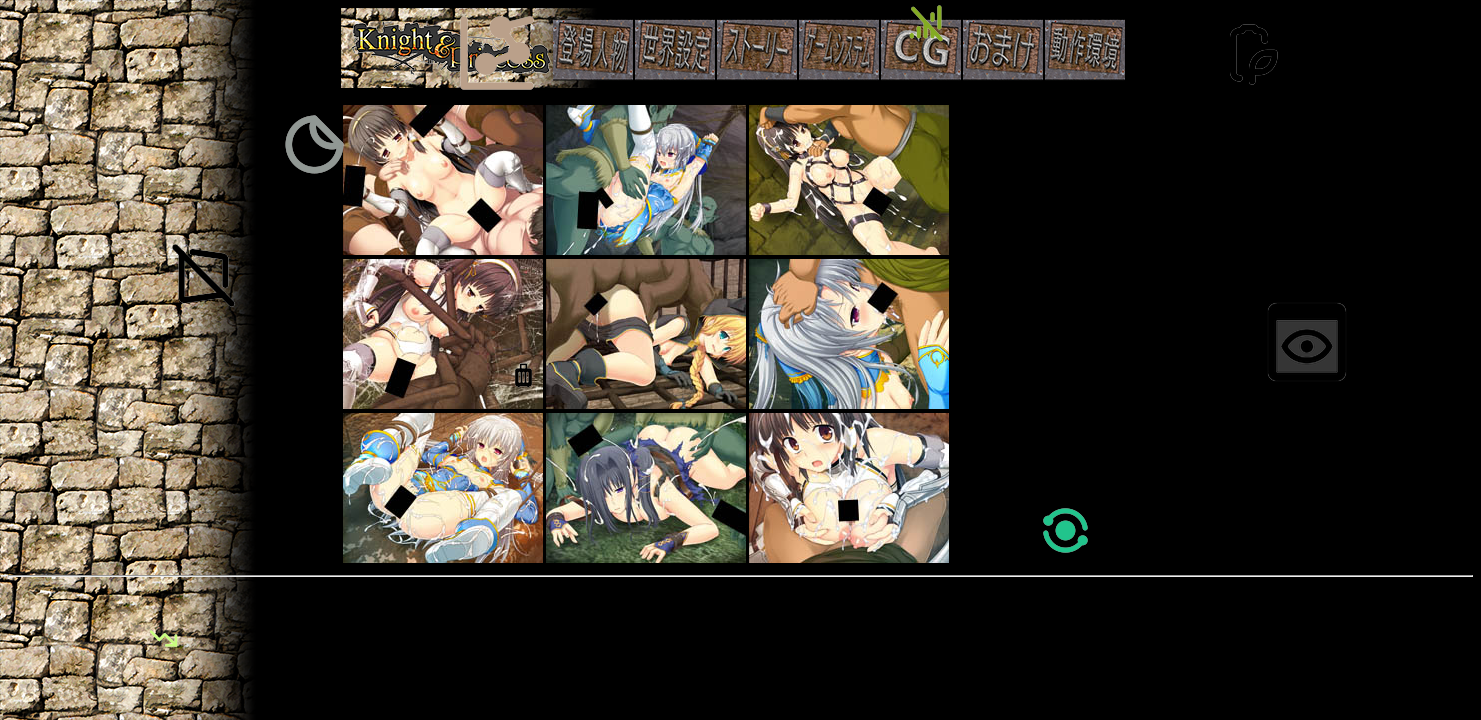 Image resolution: width=1481 pixels, height=720 pixels. What do you see at coordinates (163, 638) in the screenshot?
I see `indicates a downward trend or decline in data` at bounding box center [163, 638].